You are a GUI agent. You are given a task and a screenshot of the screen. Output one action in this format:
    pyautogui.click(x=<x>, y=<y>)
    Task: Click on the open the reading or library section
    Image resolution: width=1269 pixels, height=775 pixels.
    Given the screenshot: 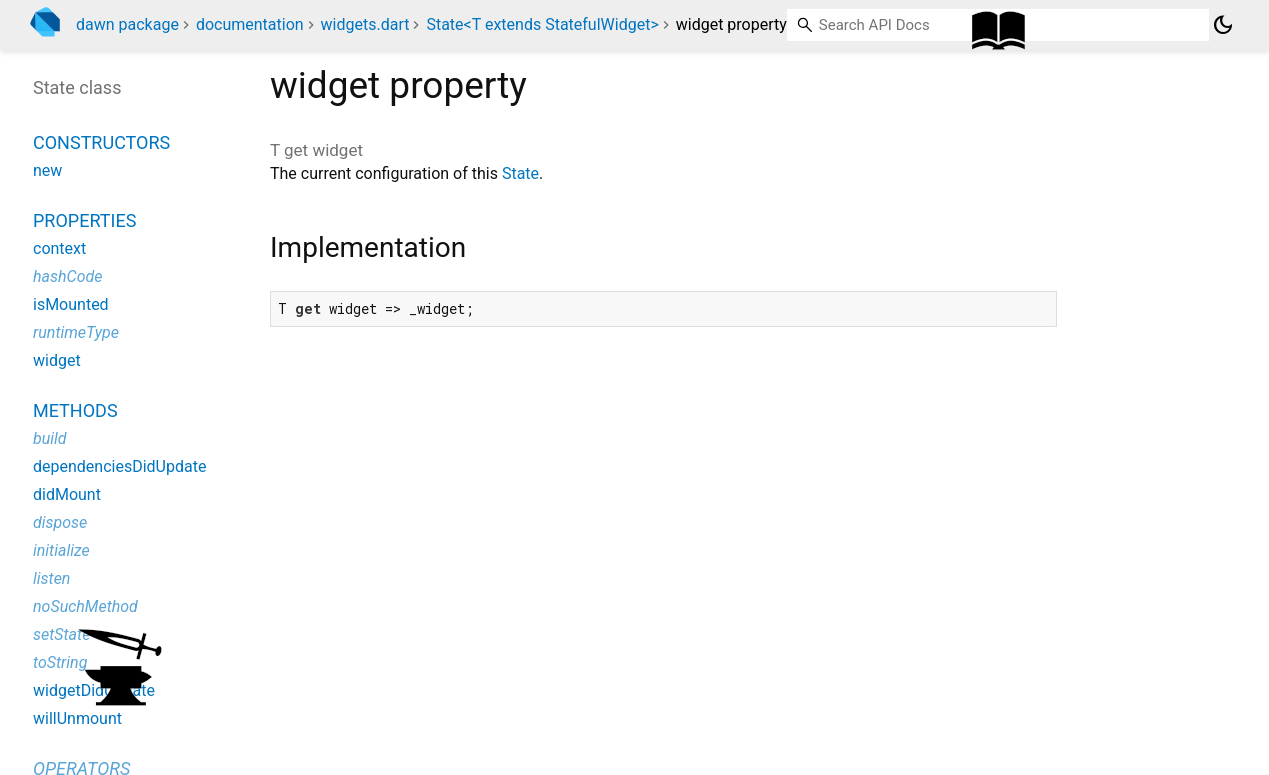 What is the action you would take?
    pyautogui.click(x=998, y=30)
    